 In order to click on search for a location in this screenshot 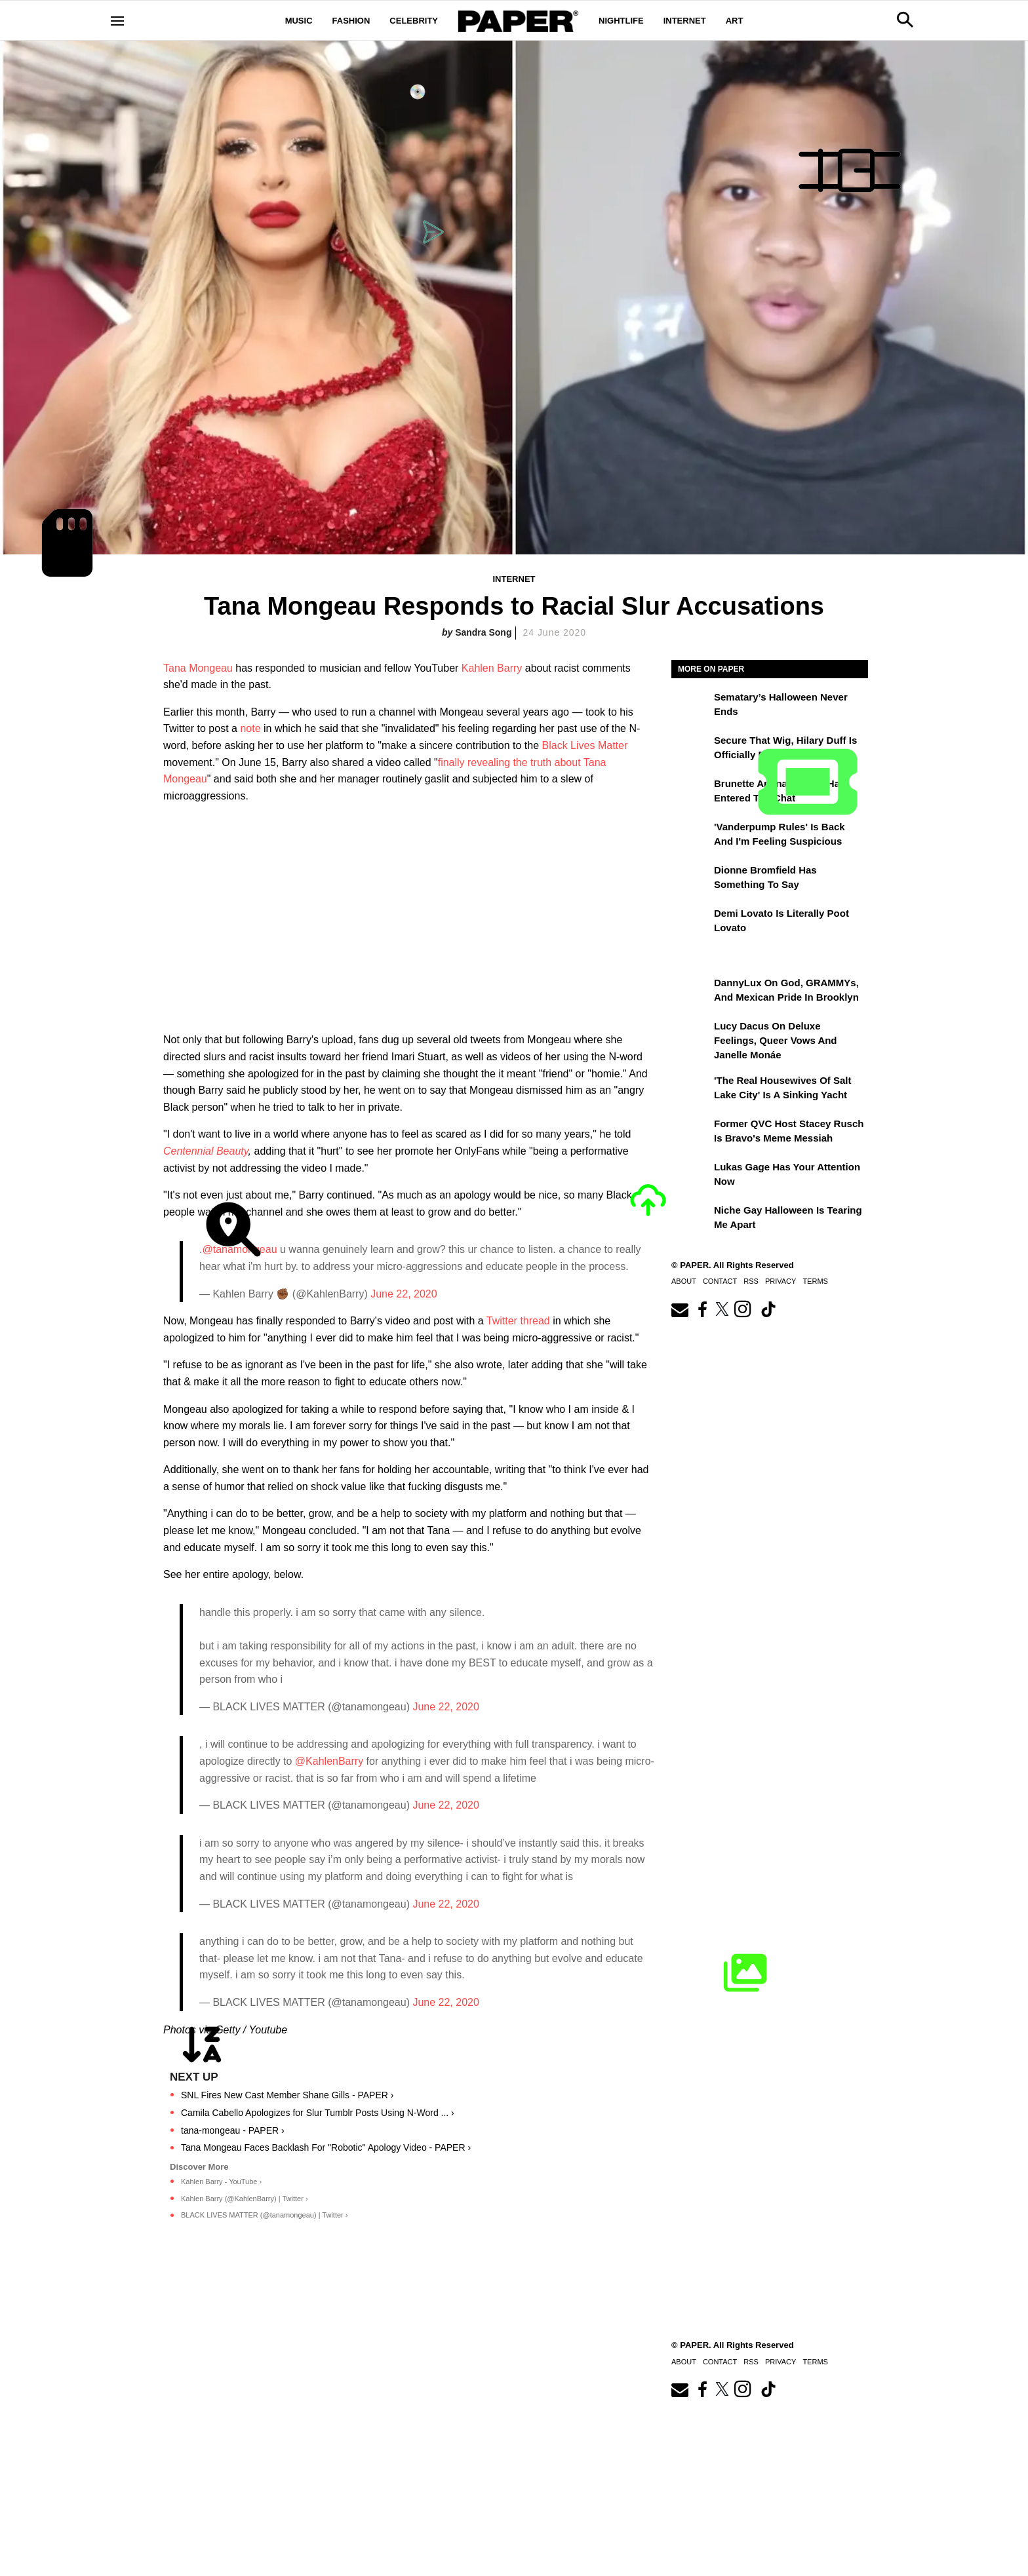, I will do `click(233, 1229)`.